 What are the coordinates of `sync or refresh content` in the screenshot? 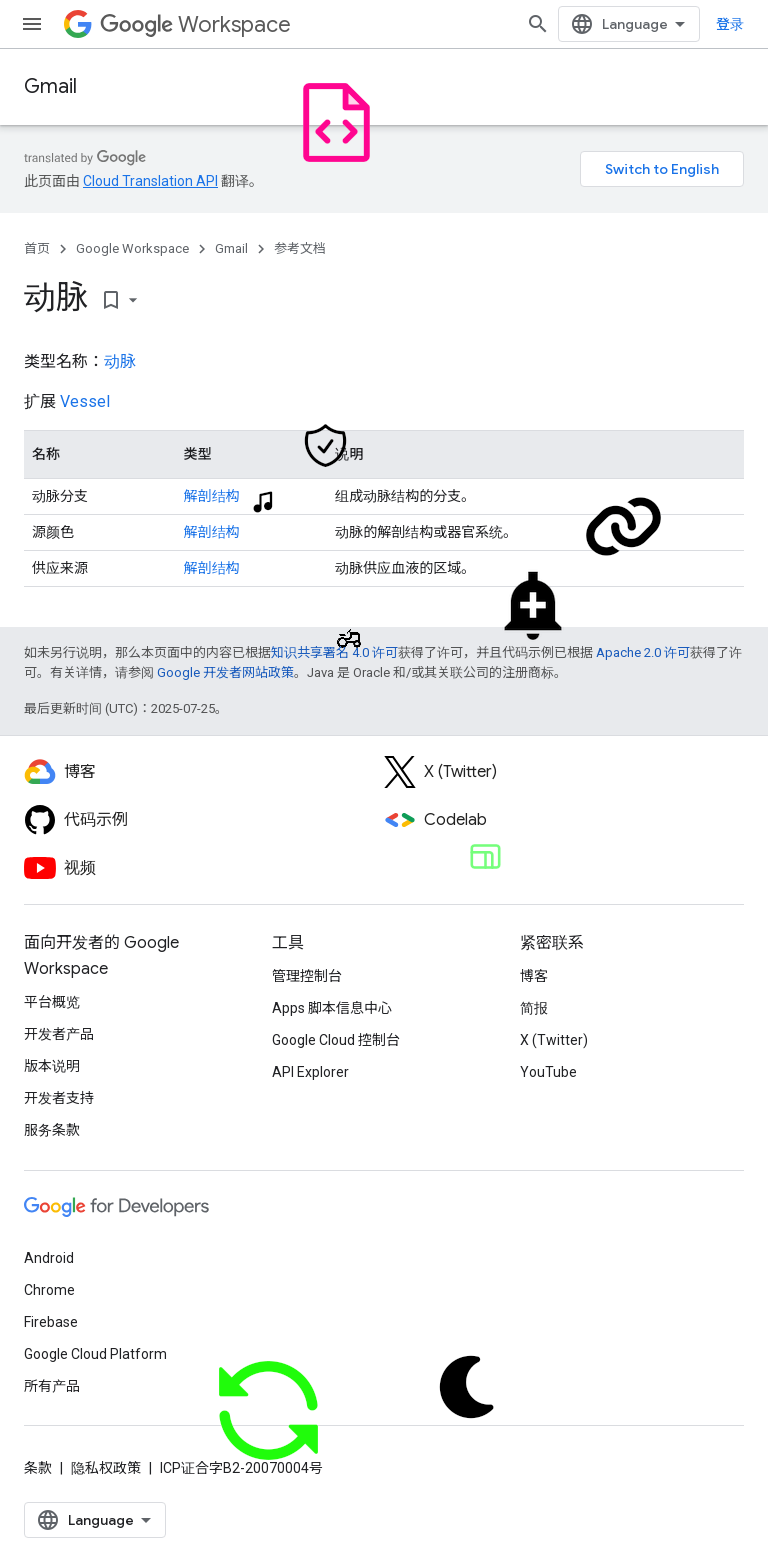 It's located at (268, 1410).